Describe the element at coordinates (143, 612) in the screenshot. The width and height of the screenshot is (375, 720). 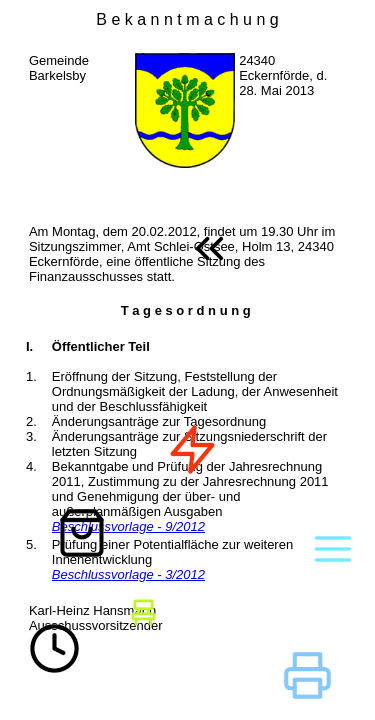
I see `browse furniture or seating options` at that location.